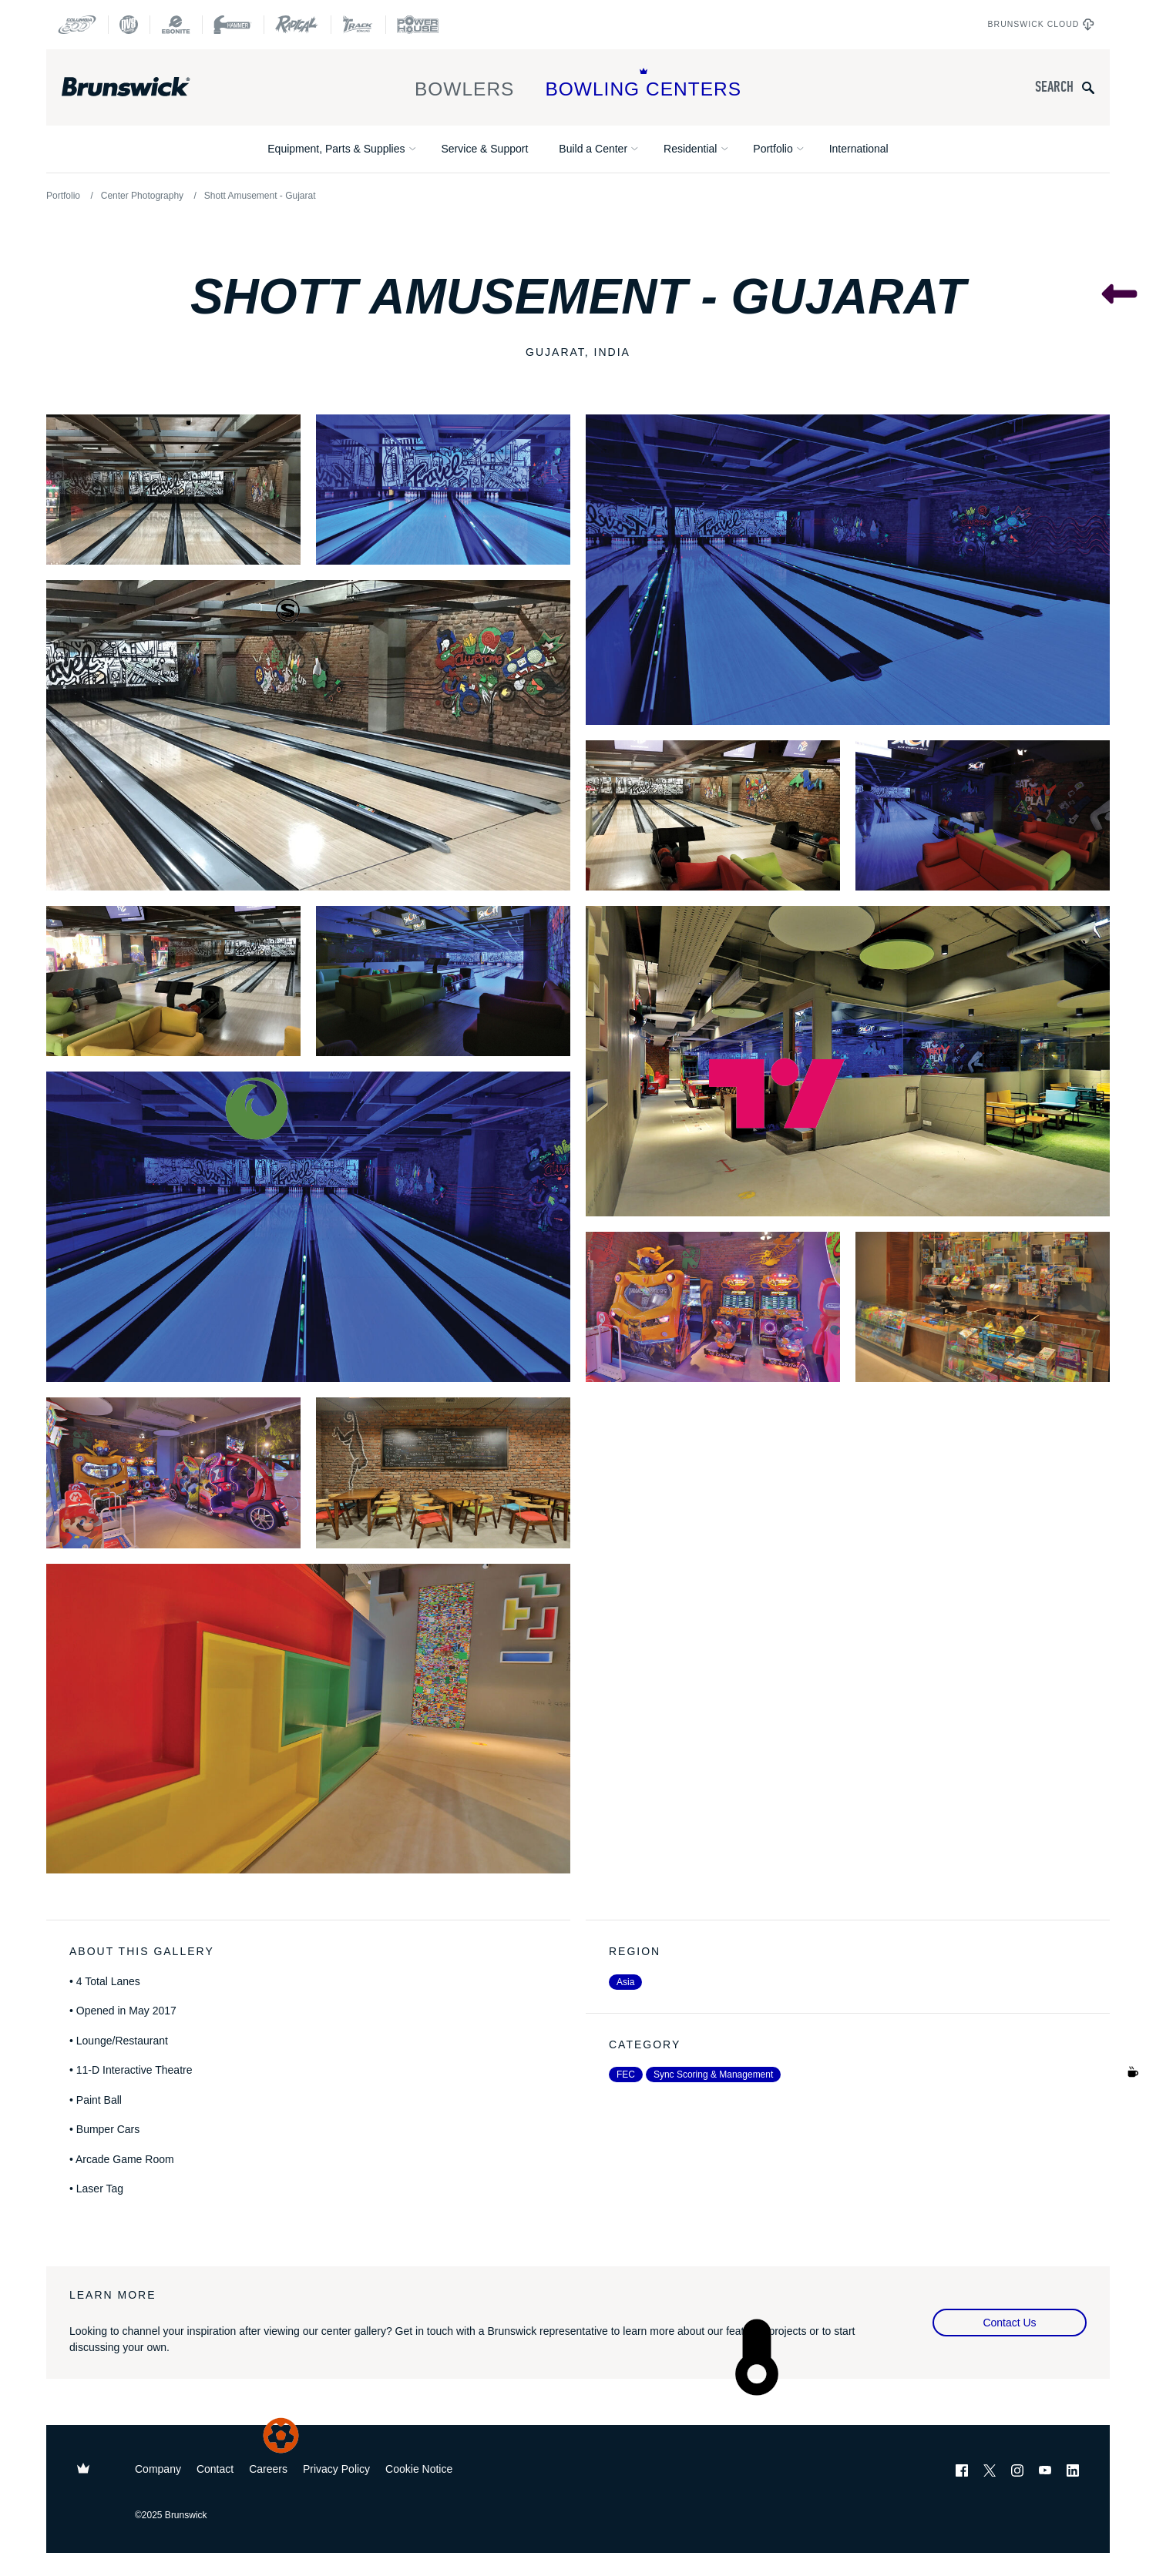  Describe the element at coordinates (777, 1093) in the screenshot. I see `open TradingView app` at that location.